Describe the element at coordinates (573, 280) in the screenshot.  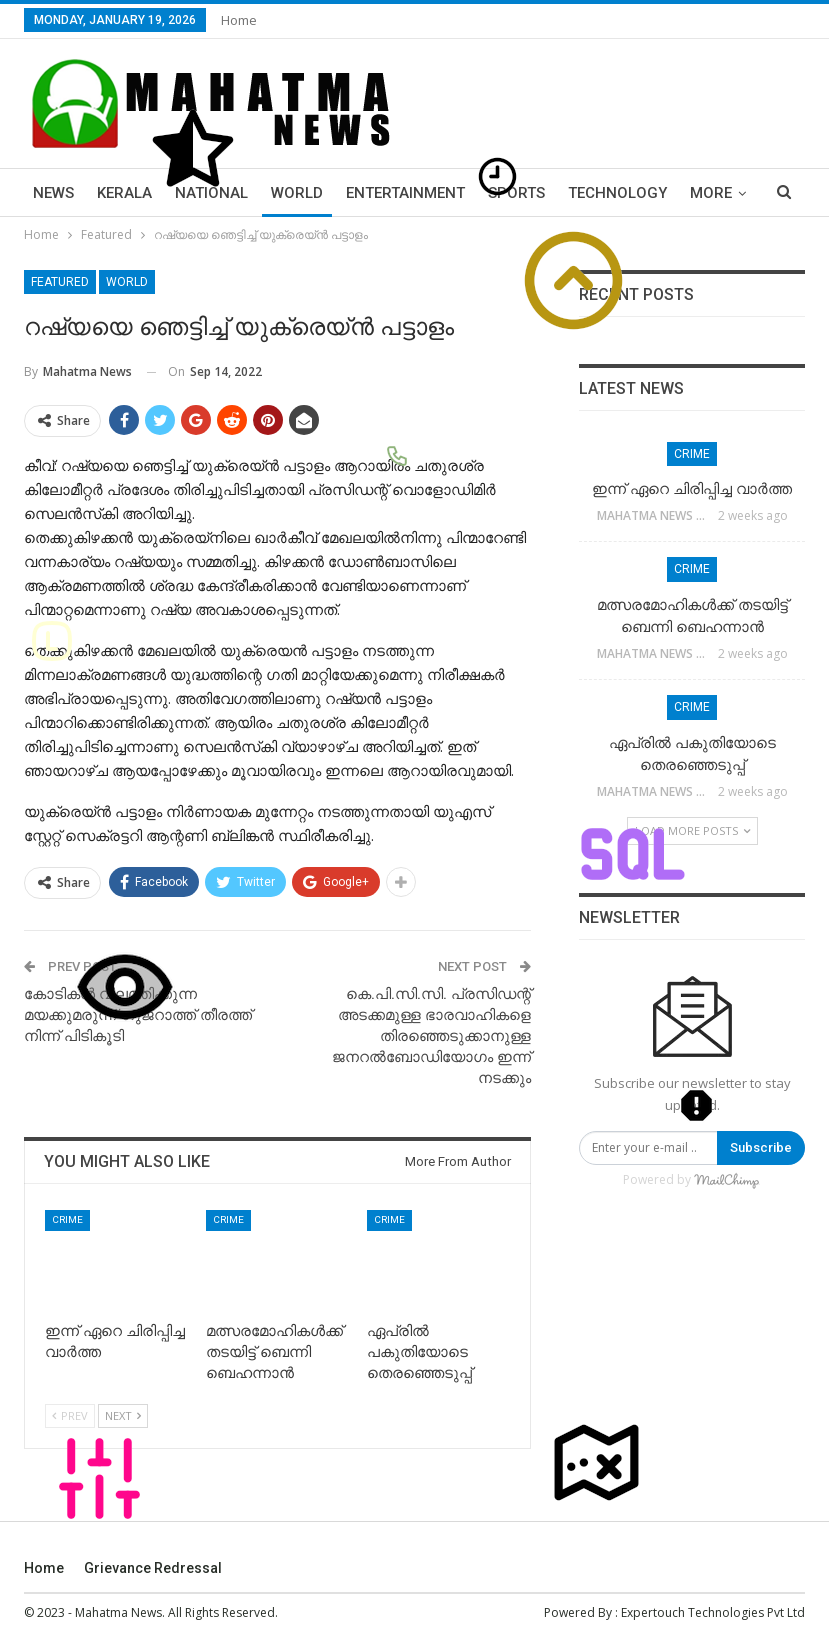
I see `scroll to top of page` at that location.